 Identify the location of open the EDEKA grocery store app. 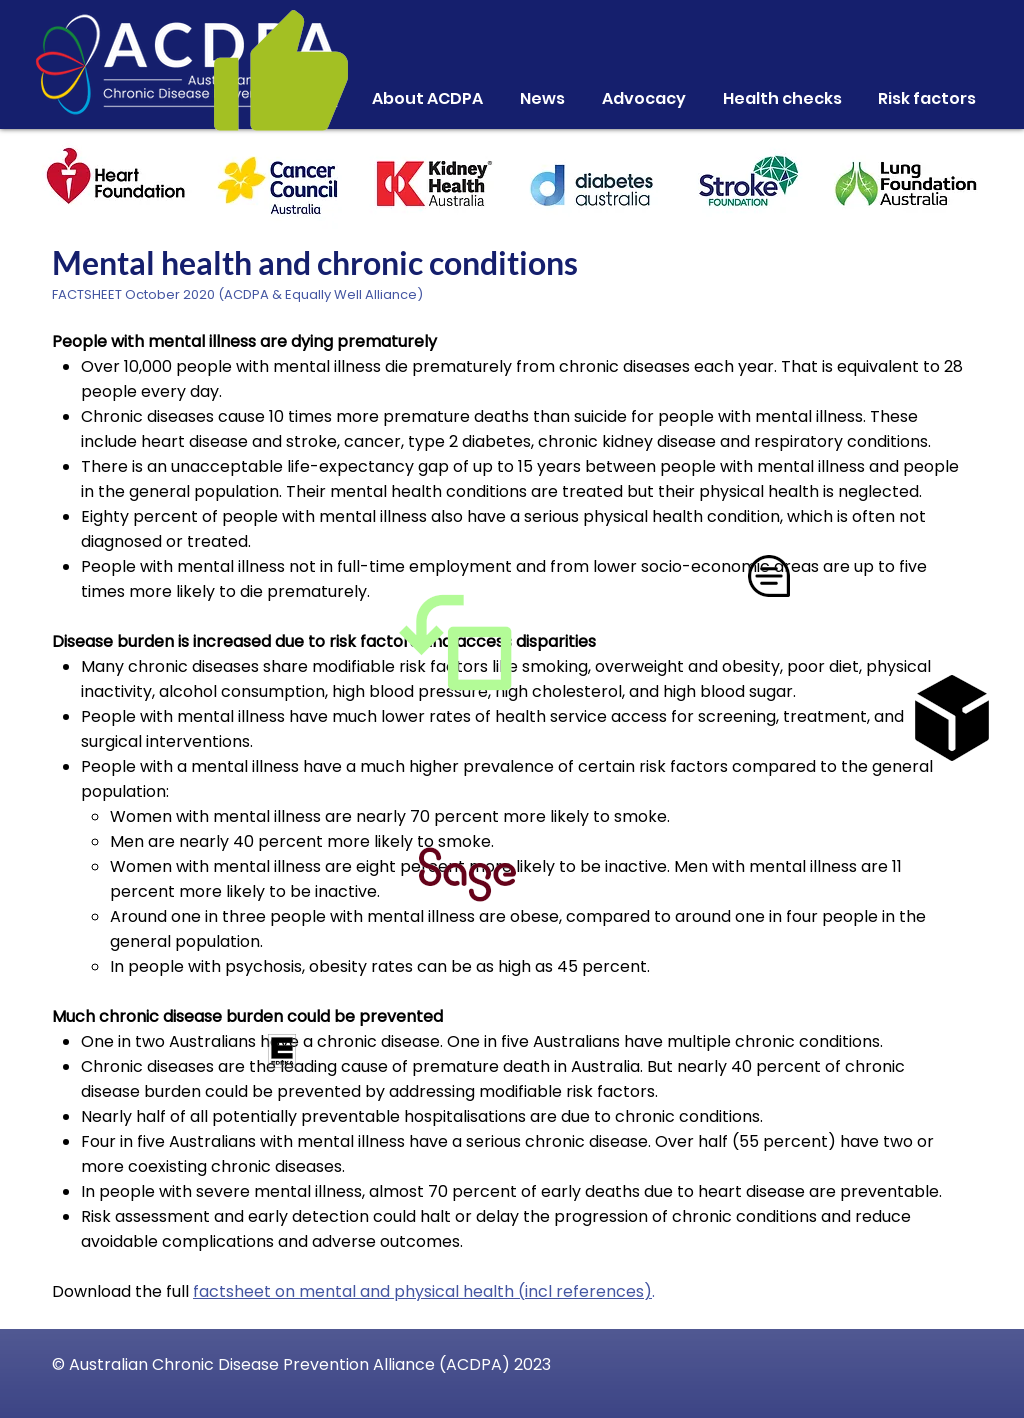
(282, 1051).